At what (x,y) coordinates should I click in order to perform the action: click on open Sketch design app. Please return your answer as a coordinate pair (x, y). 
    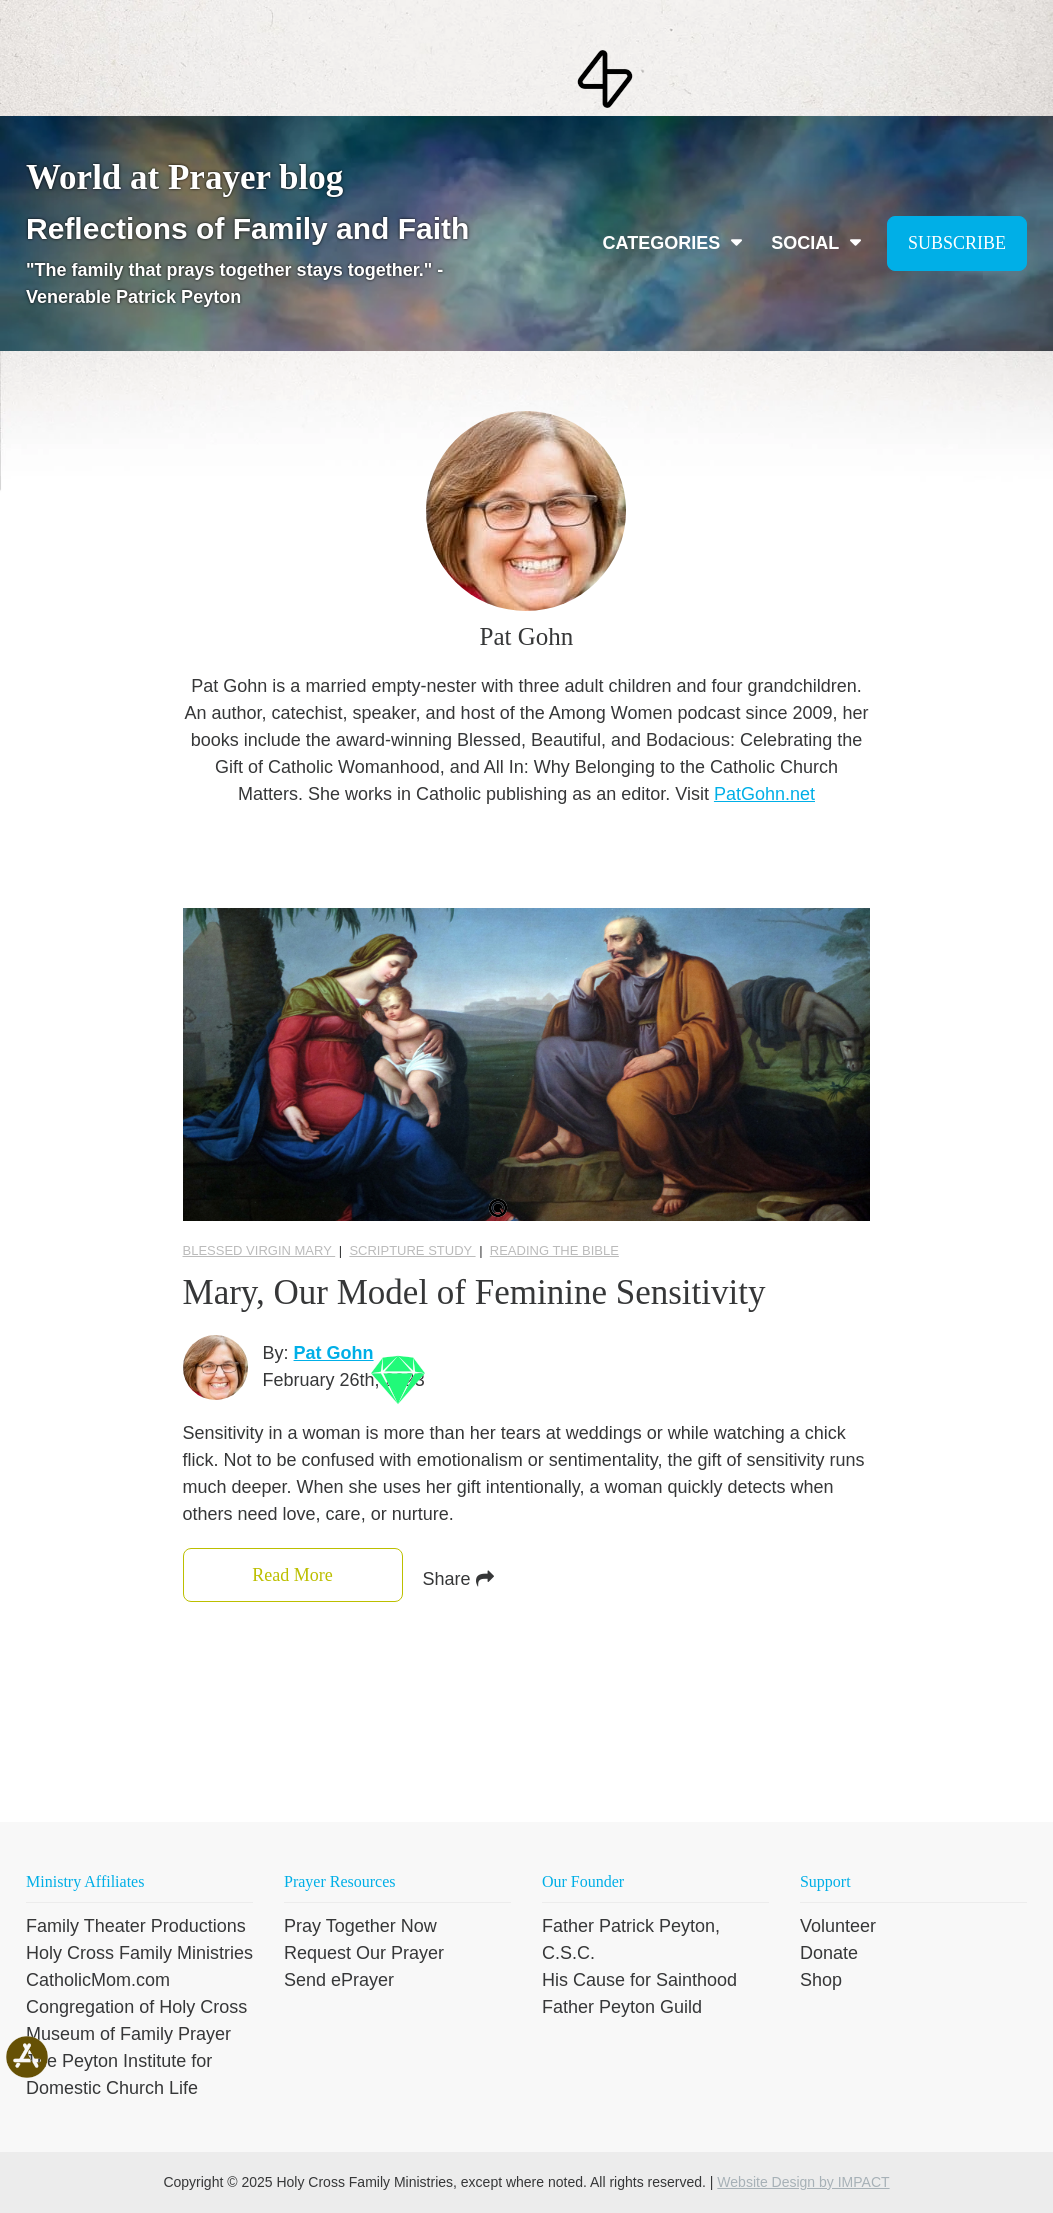
    Looking at the image, I should click on (398, 1380).